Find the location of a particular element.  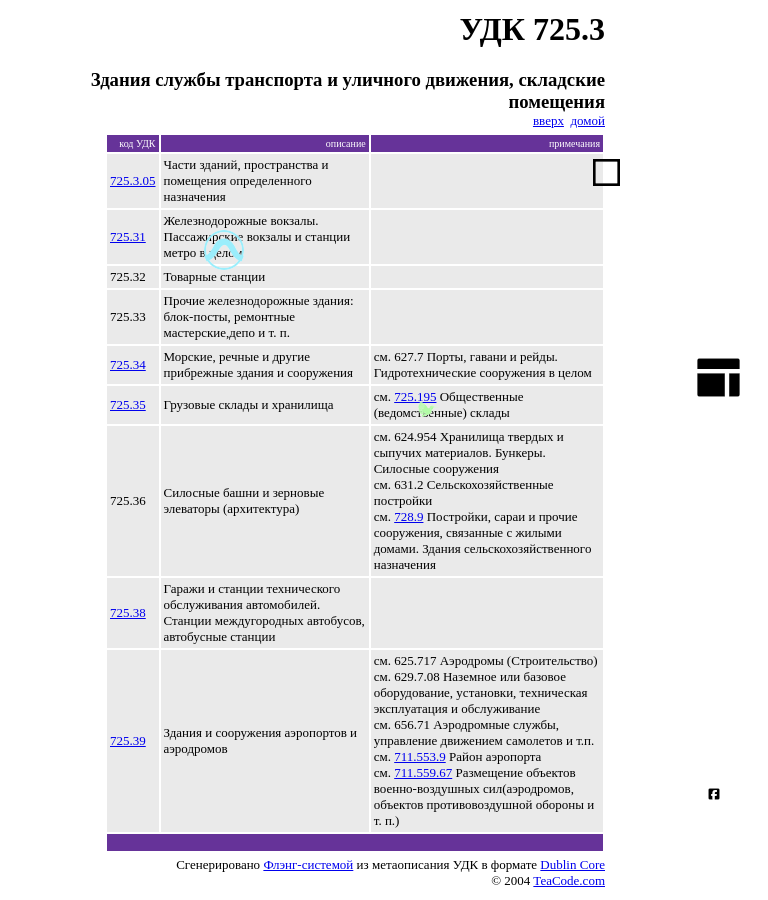

LaTeX typesetting system logo is located at coordinates (428, 409).